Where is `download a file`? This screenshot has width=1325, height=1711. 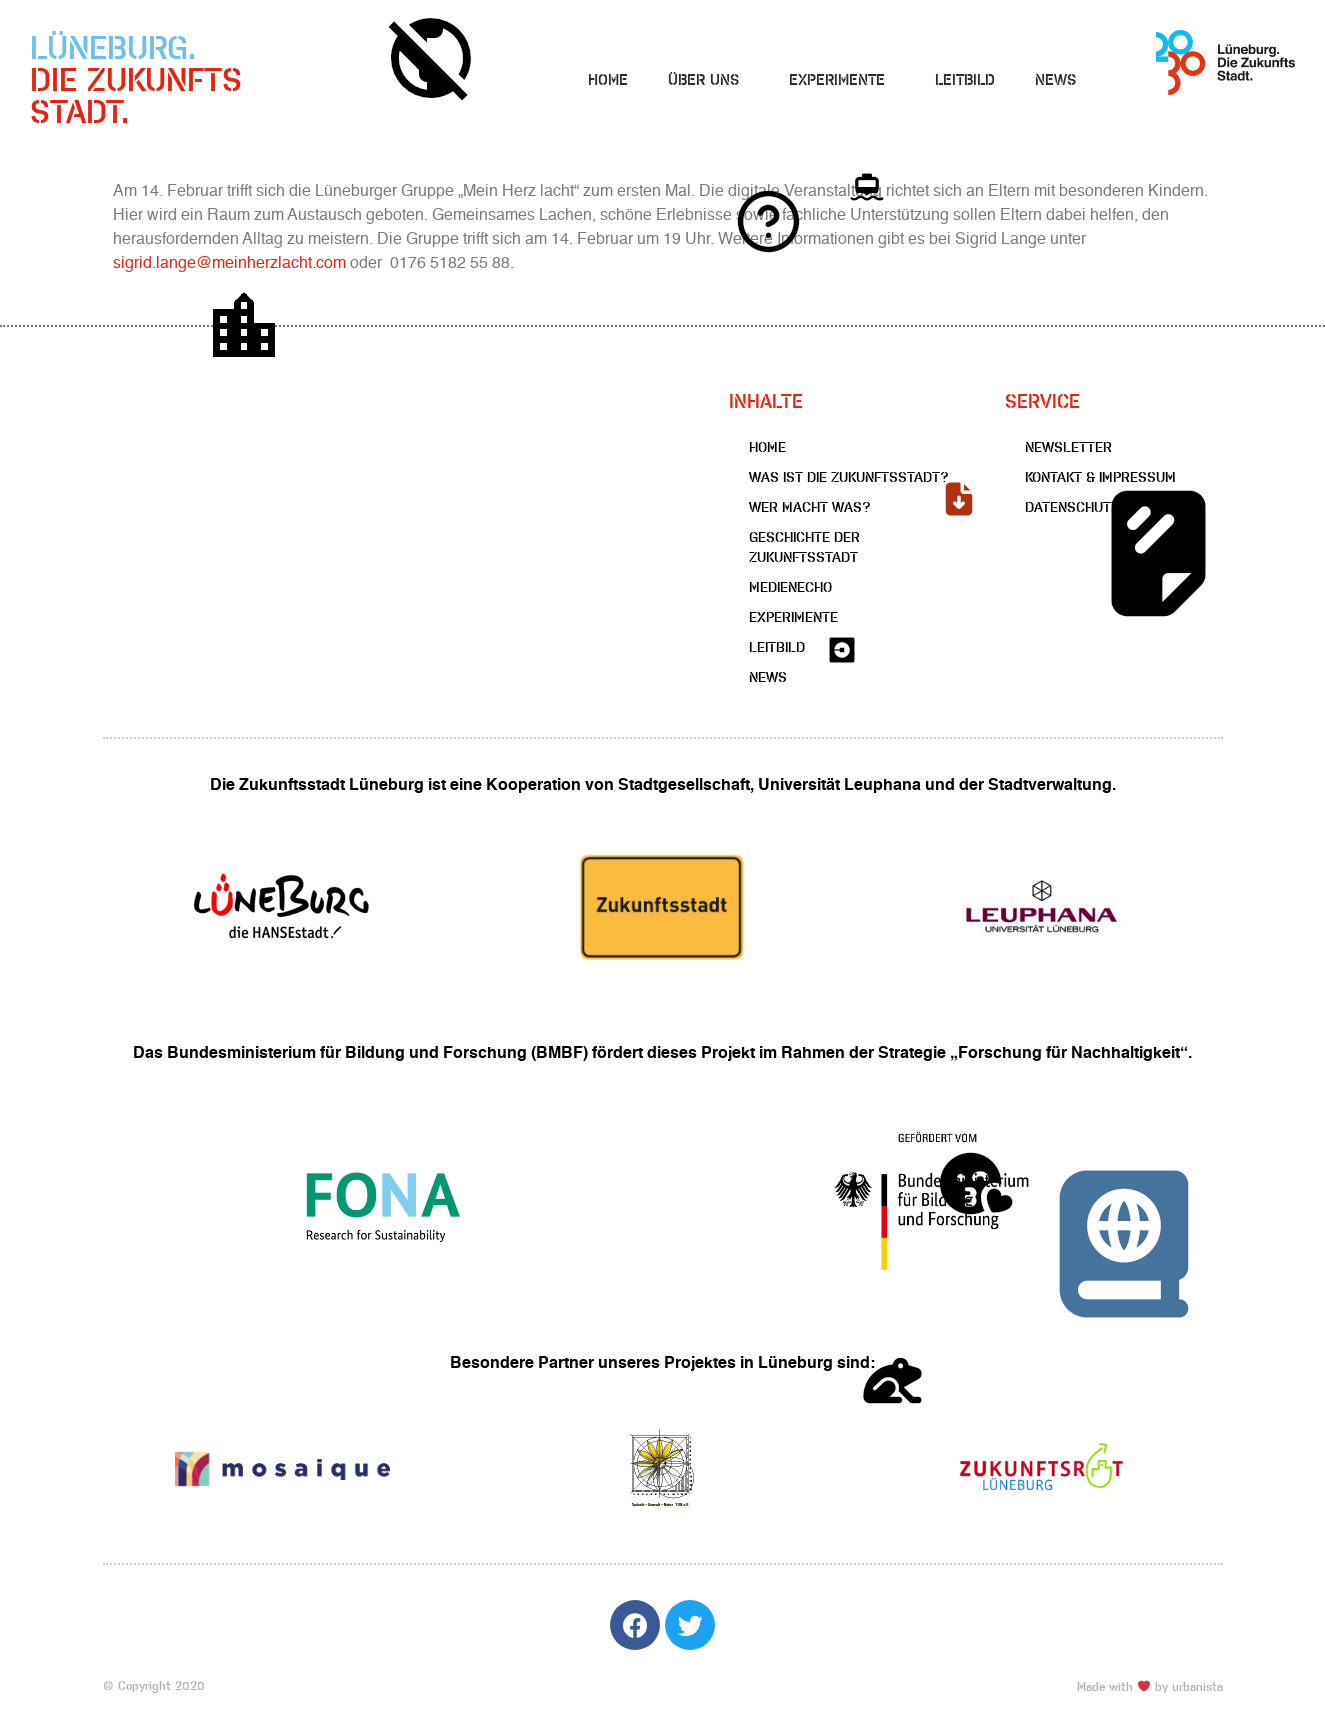
download a file is located at coordinates (959, 499).